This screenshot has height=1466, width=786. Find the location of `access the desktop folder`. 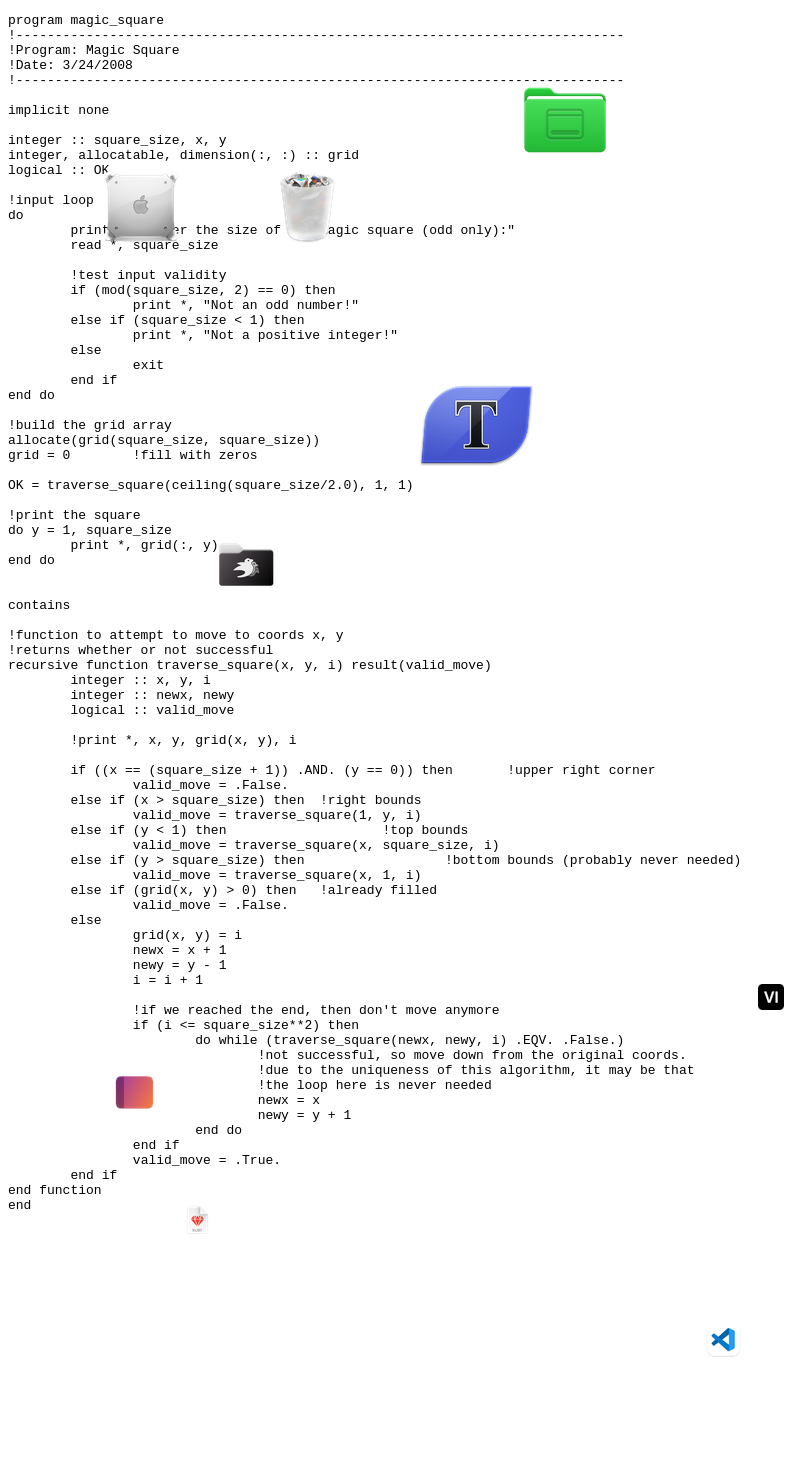

access the desktop folder is located at coordinates (134, 1091).